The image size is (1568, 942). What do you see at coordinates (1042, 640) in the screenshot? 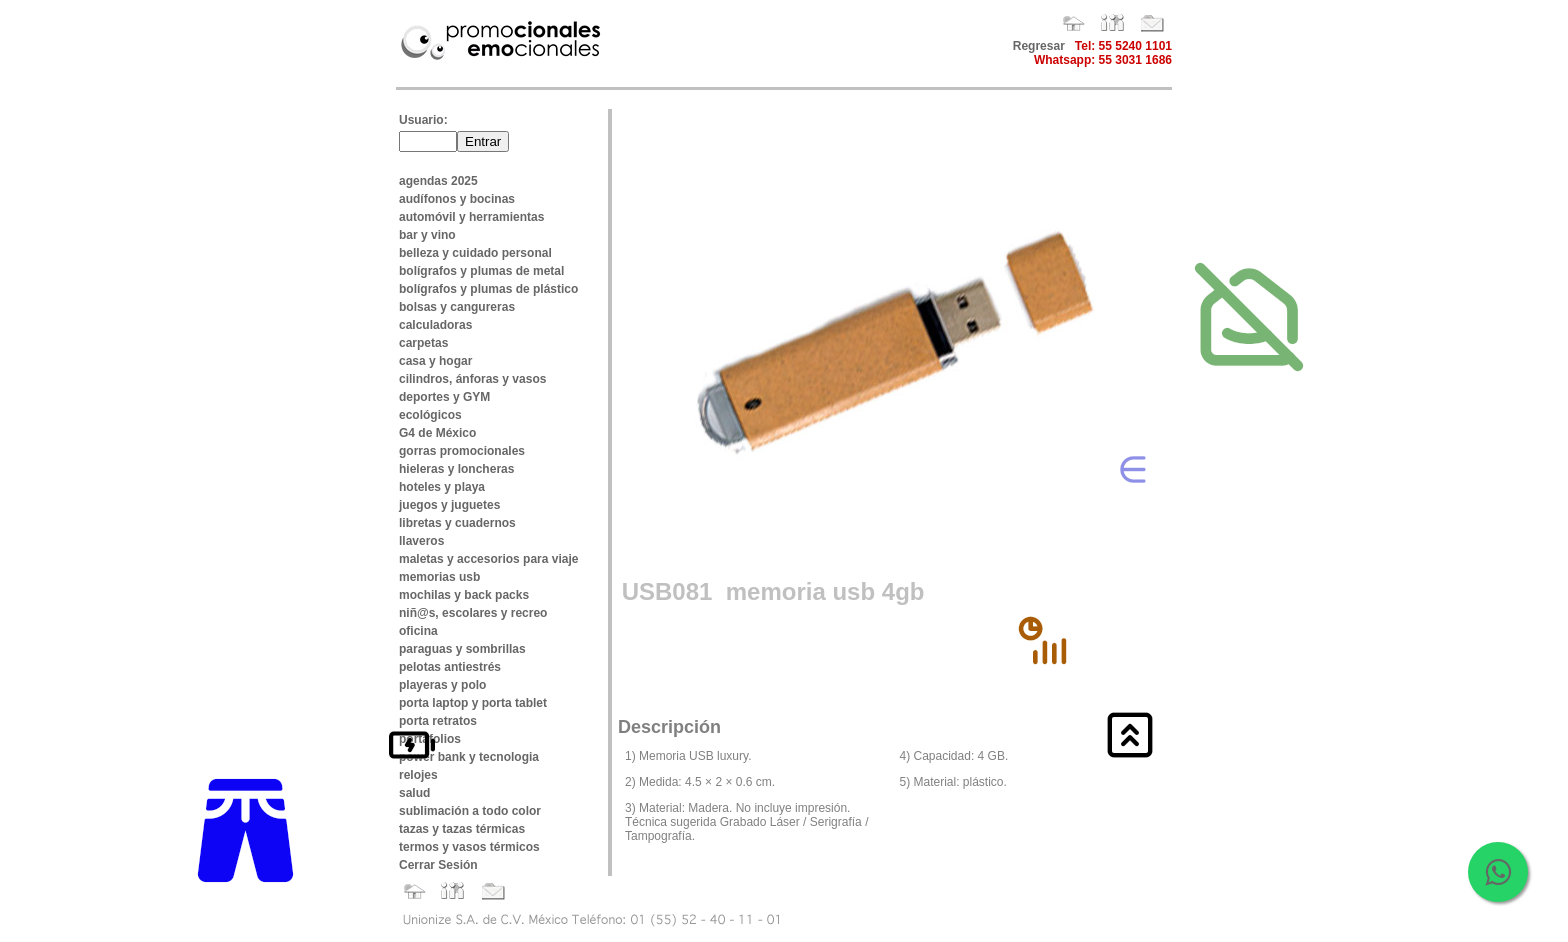
I see `view data visualization or infographic` at bounding box center [1042, 640].